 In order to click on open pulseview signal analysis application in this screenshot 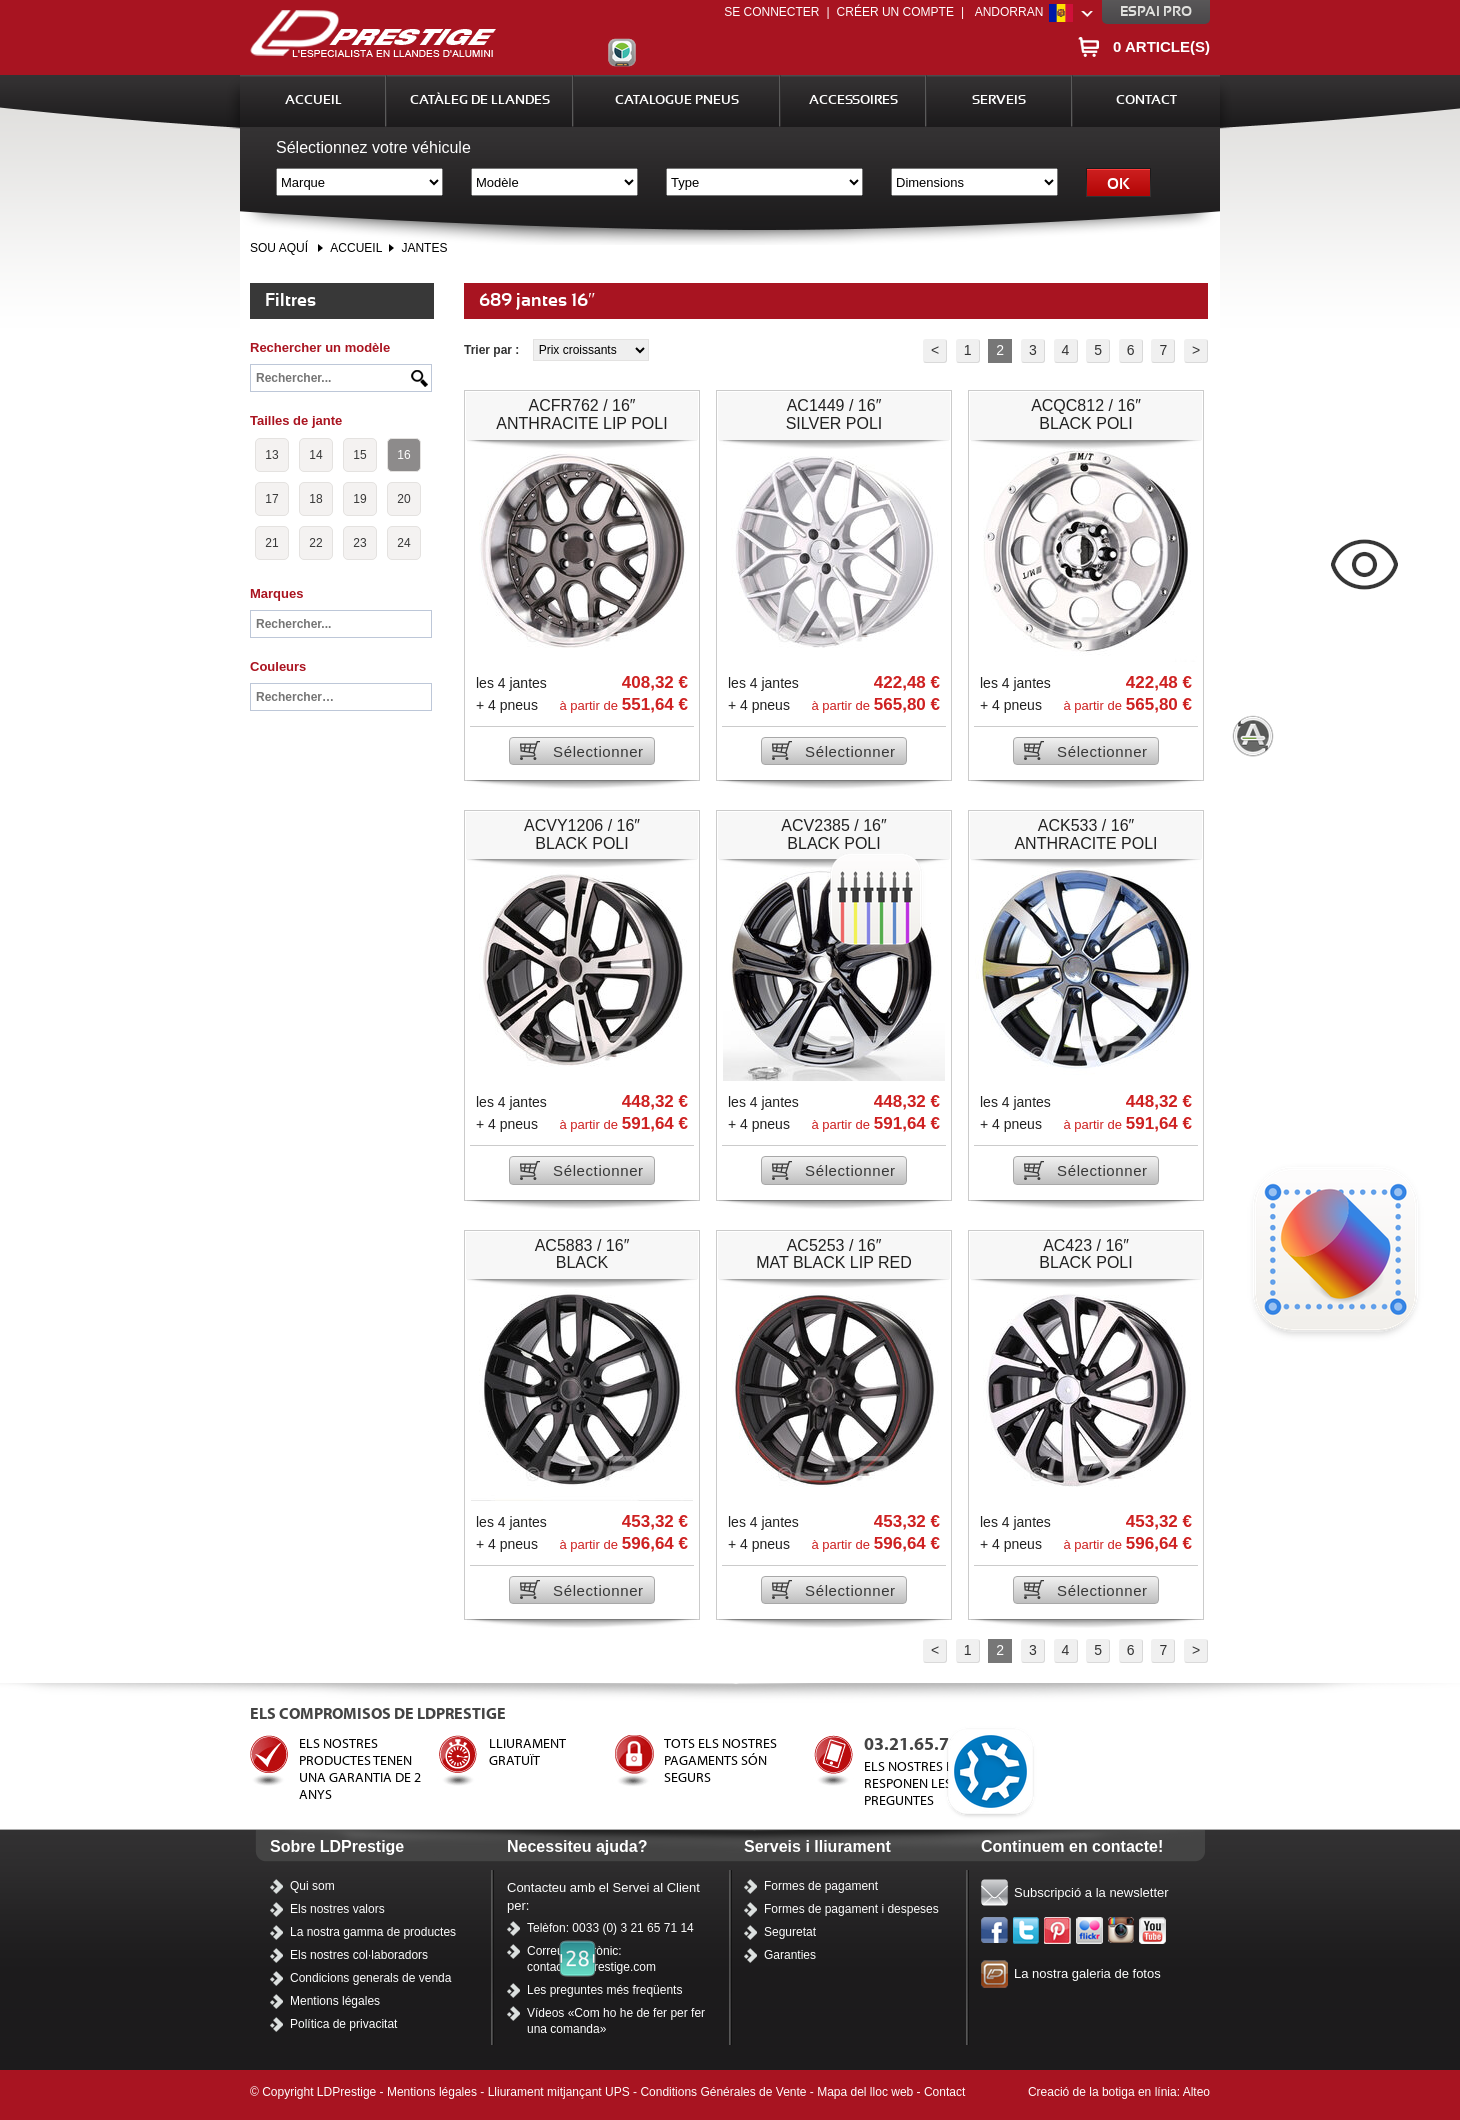, I will do `click(875, 898)`.